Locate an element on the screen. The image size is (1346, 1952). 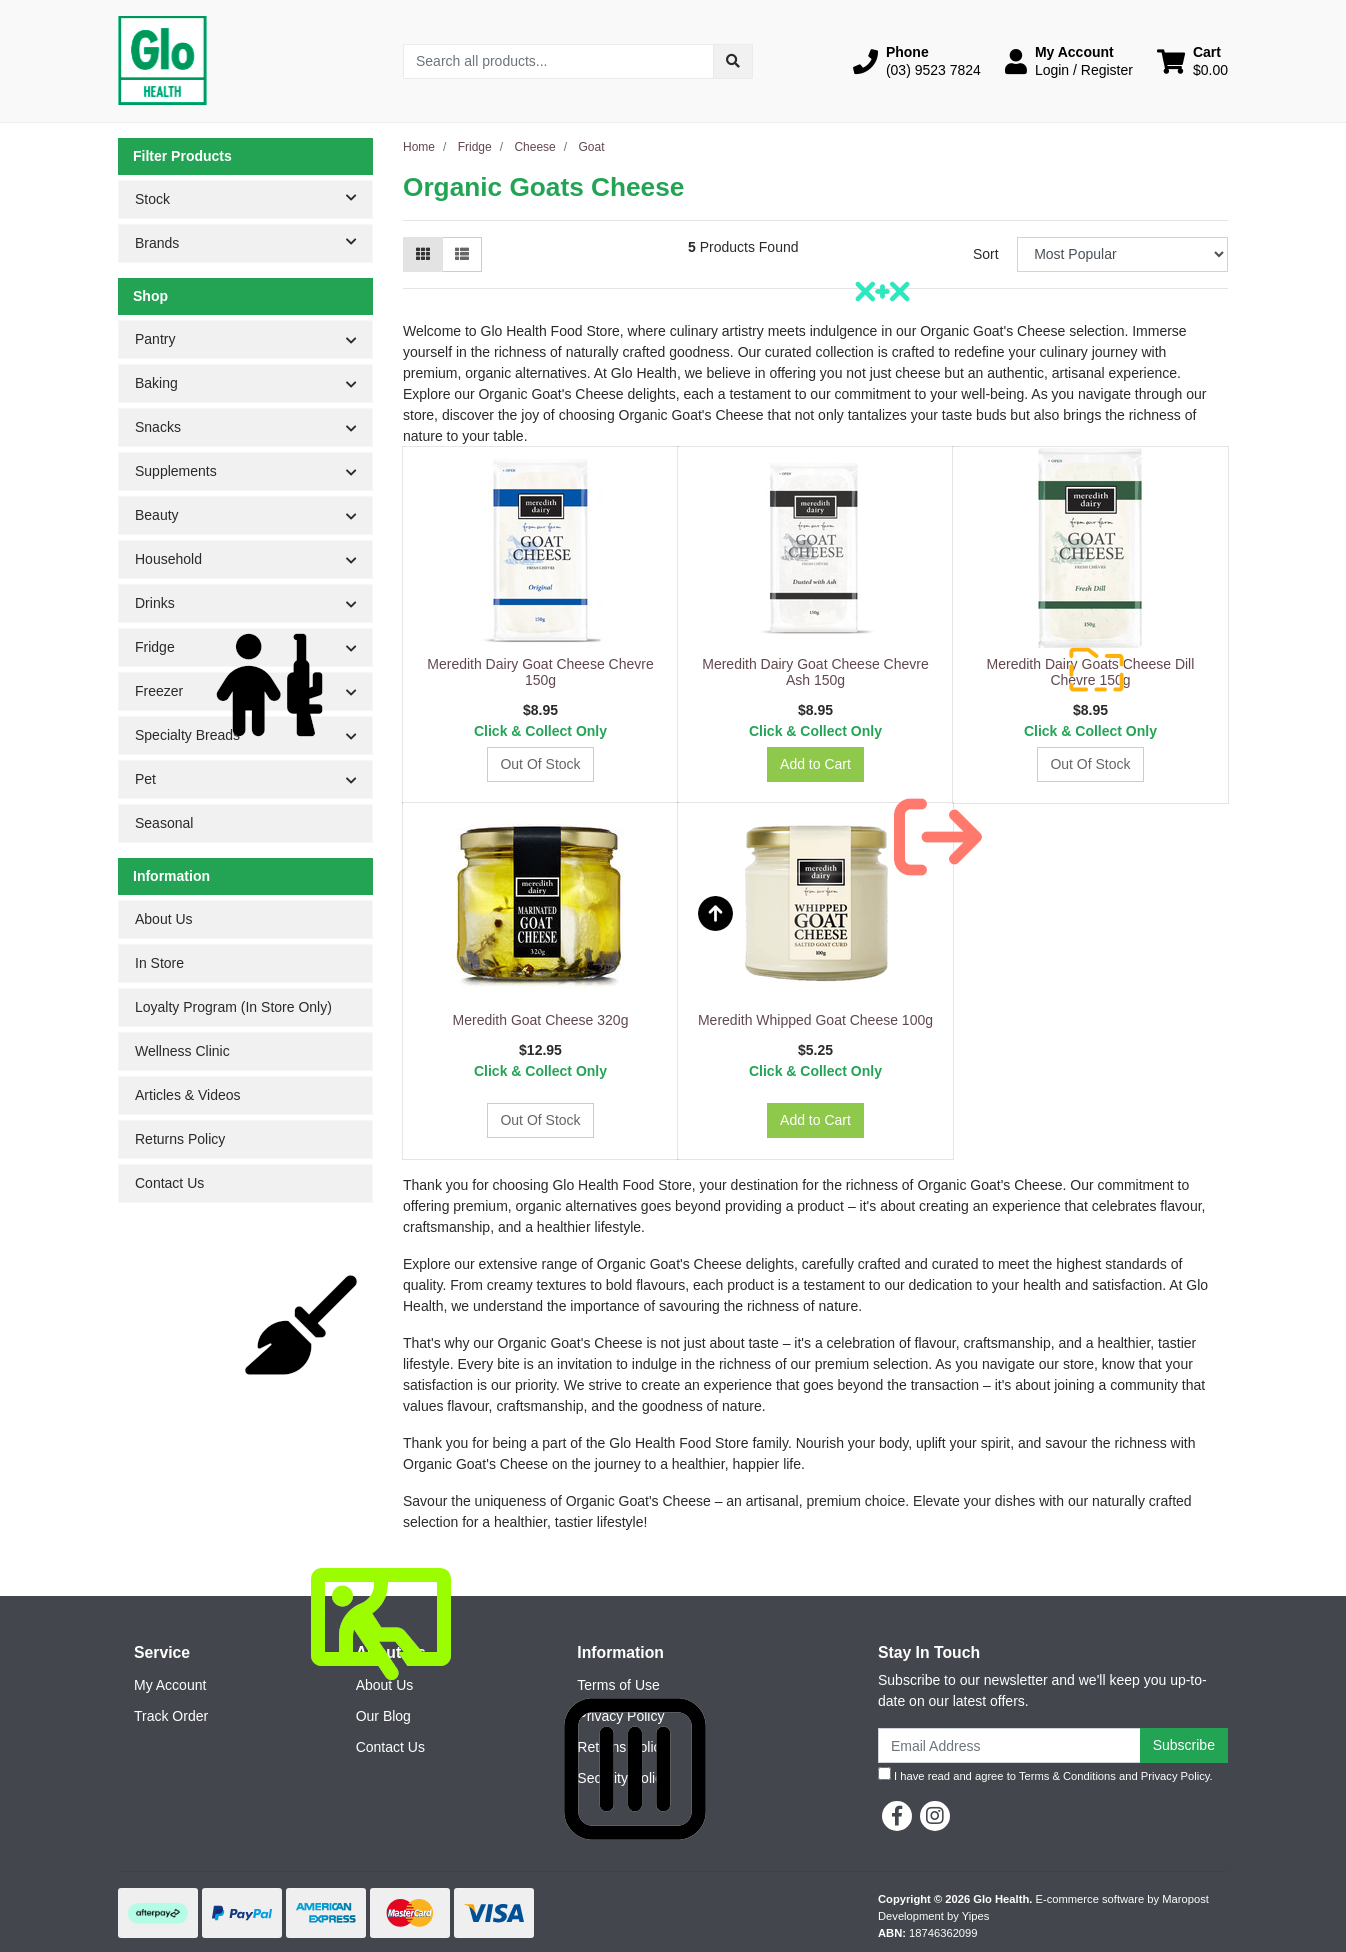
emergency exit or escape route is located at coordinates (381, 1624).